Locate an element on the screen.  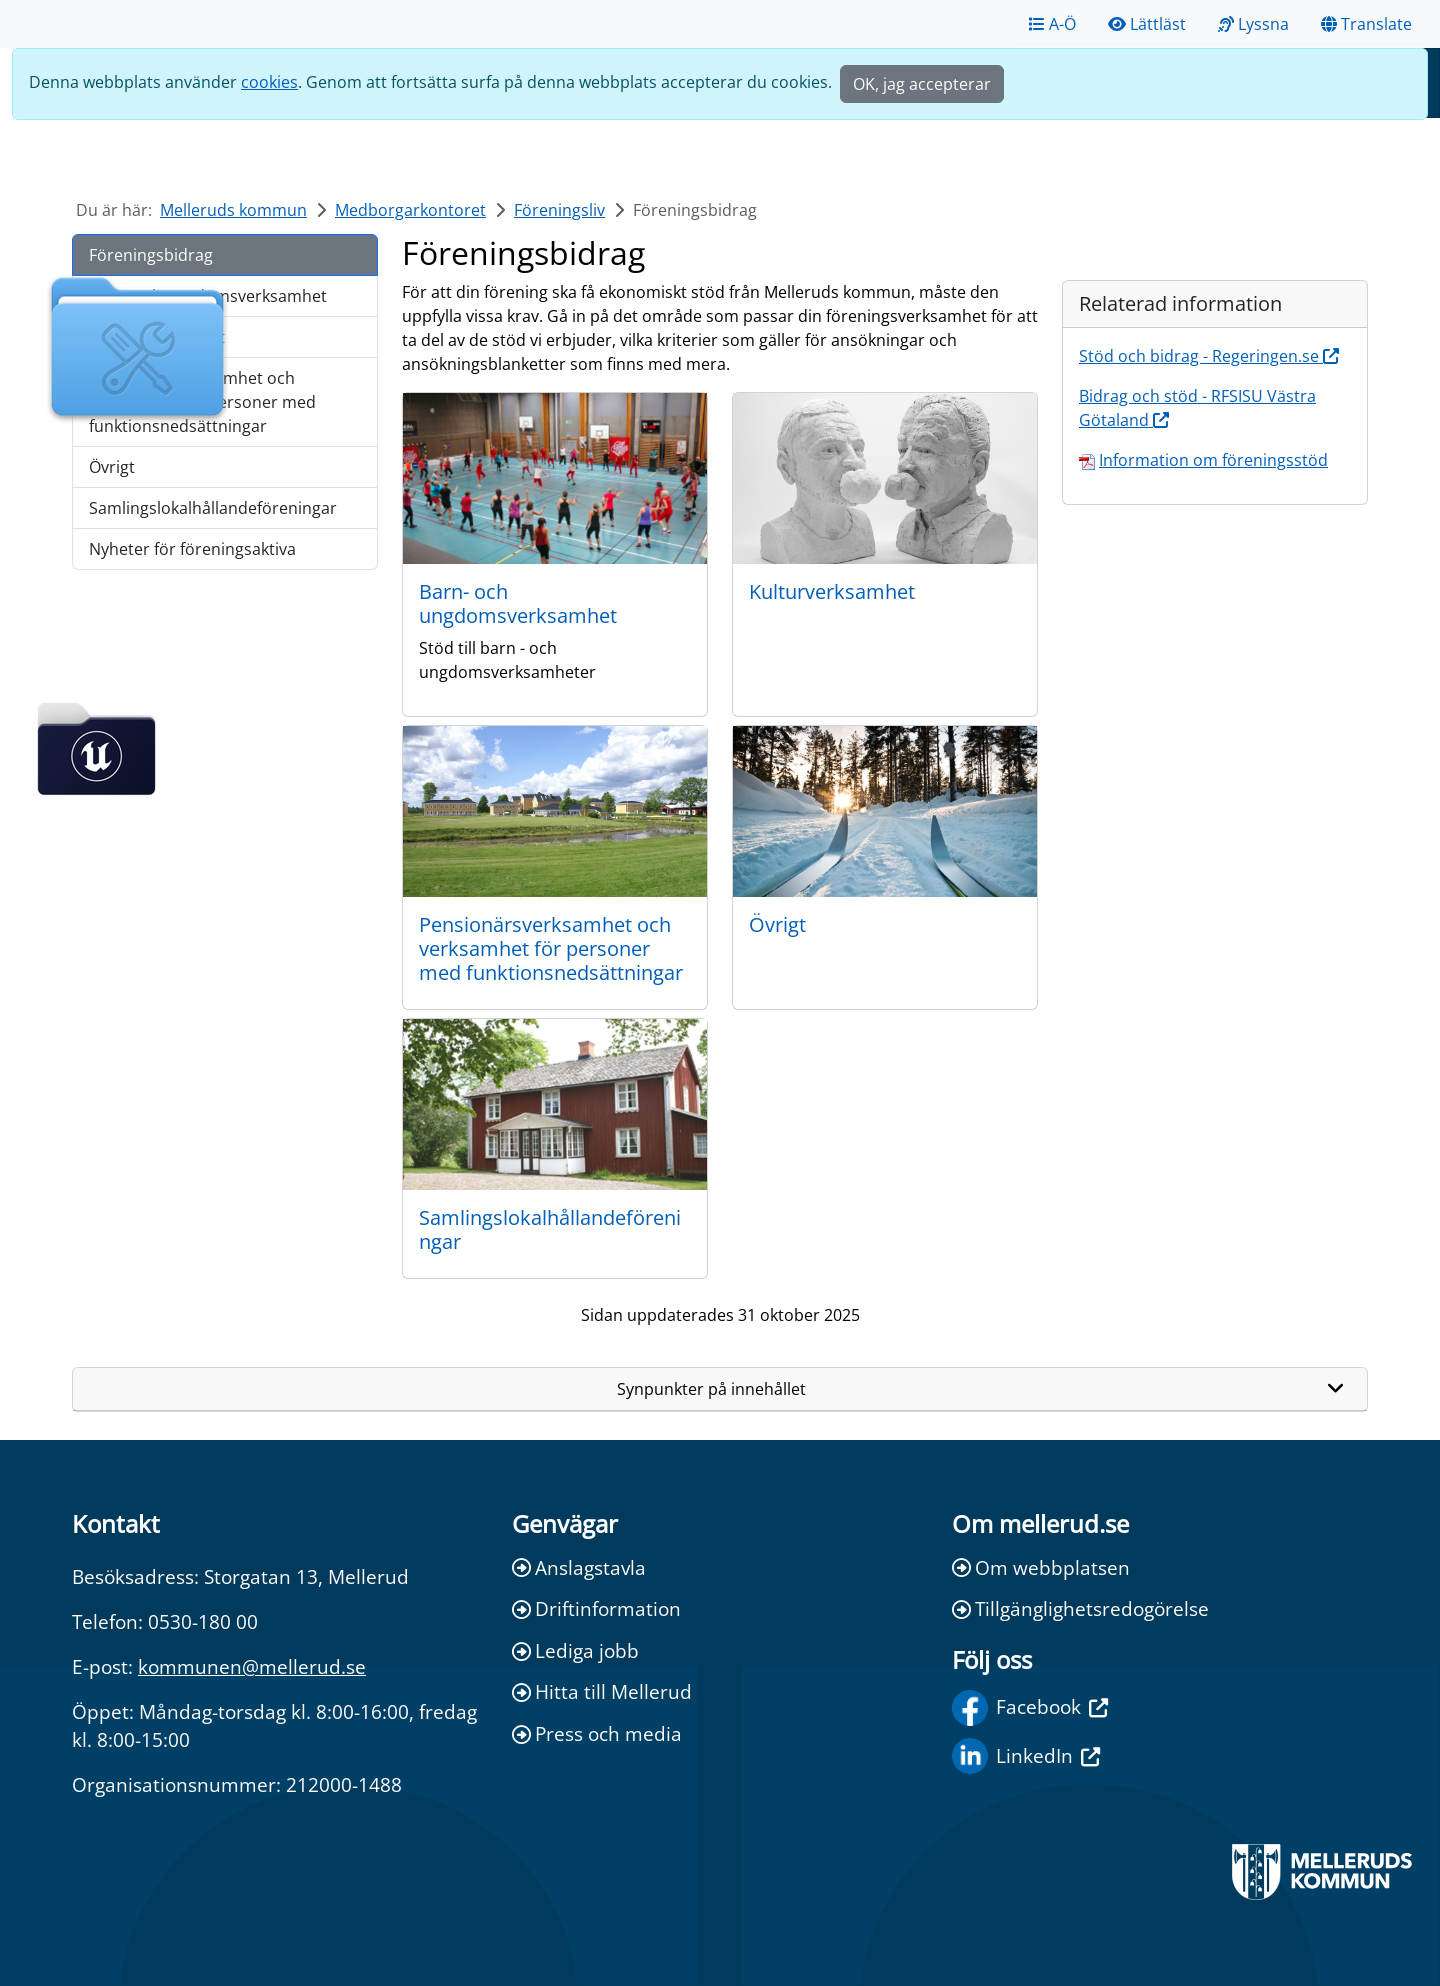
open the utilities folder is located at coordinates (137, 346).